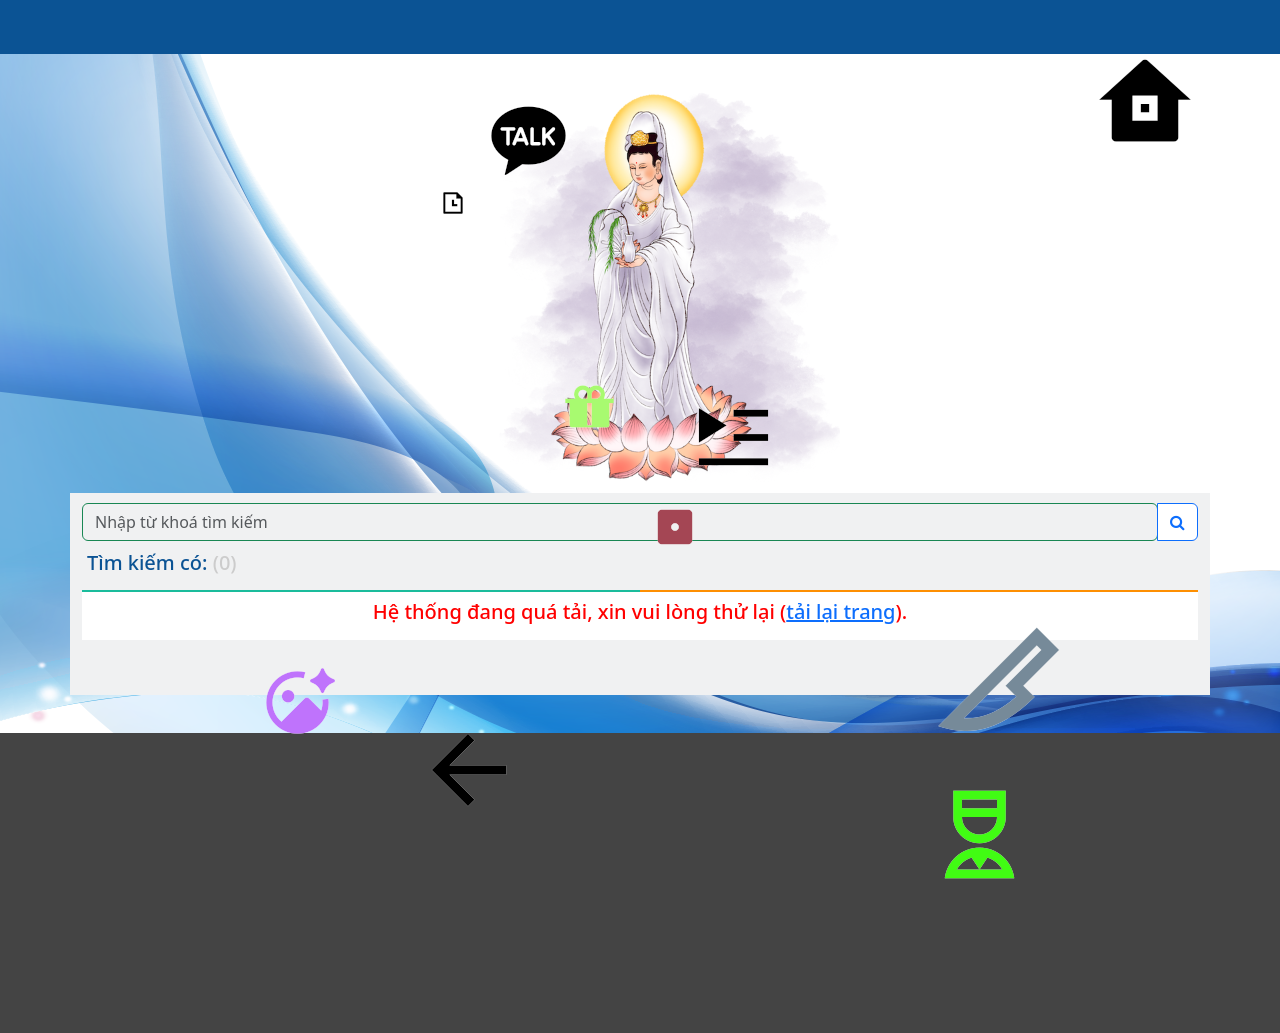 The image size is (1280, 1033). I want to click on view file version history, so click(453, 203).